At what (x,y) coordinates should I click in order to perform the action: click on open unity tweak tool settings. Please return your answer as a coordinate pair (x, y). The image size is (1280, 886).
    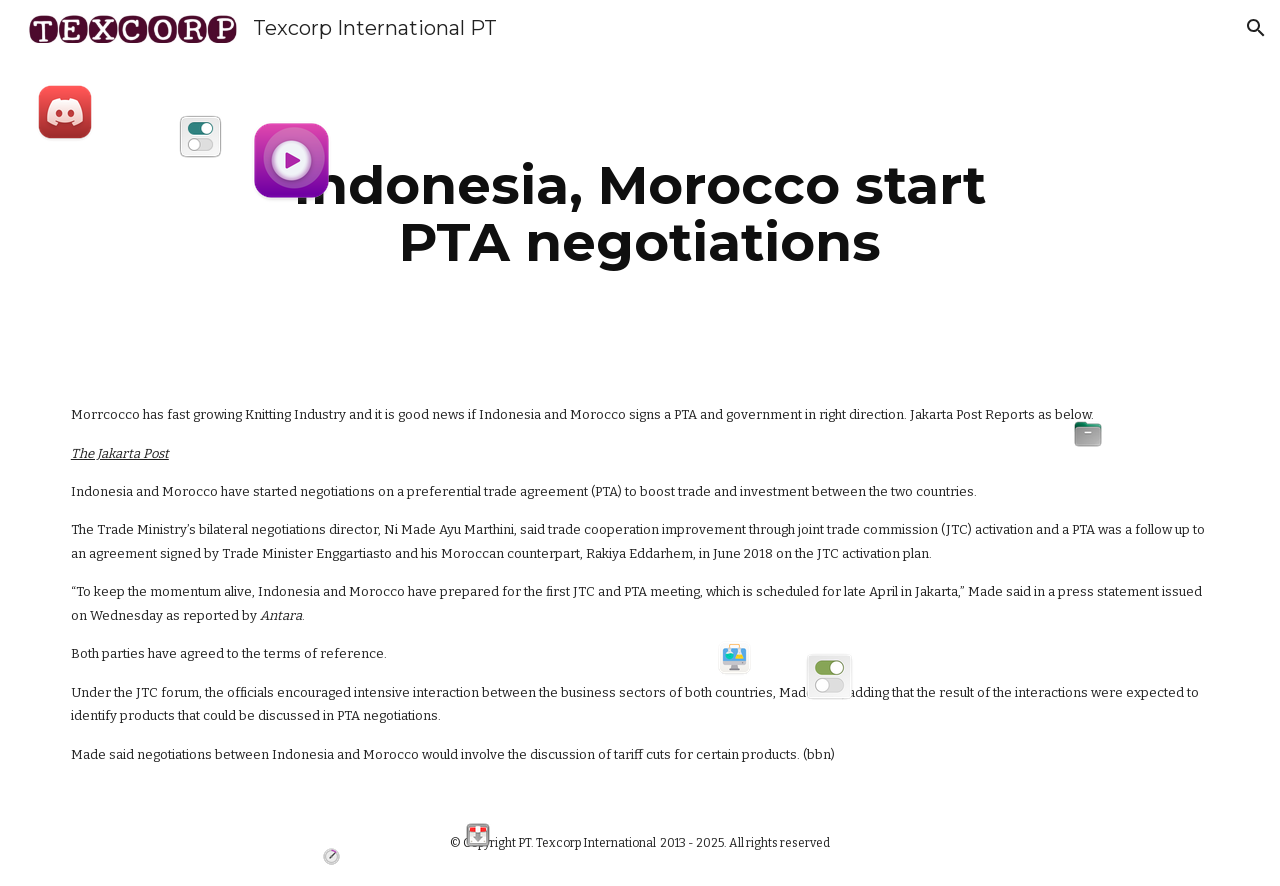
    Looking at the image, I should click on (200, 136).